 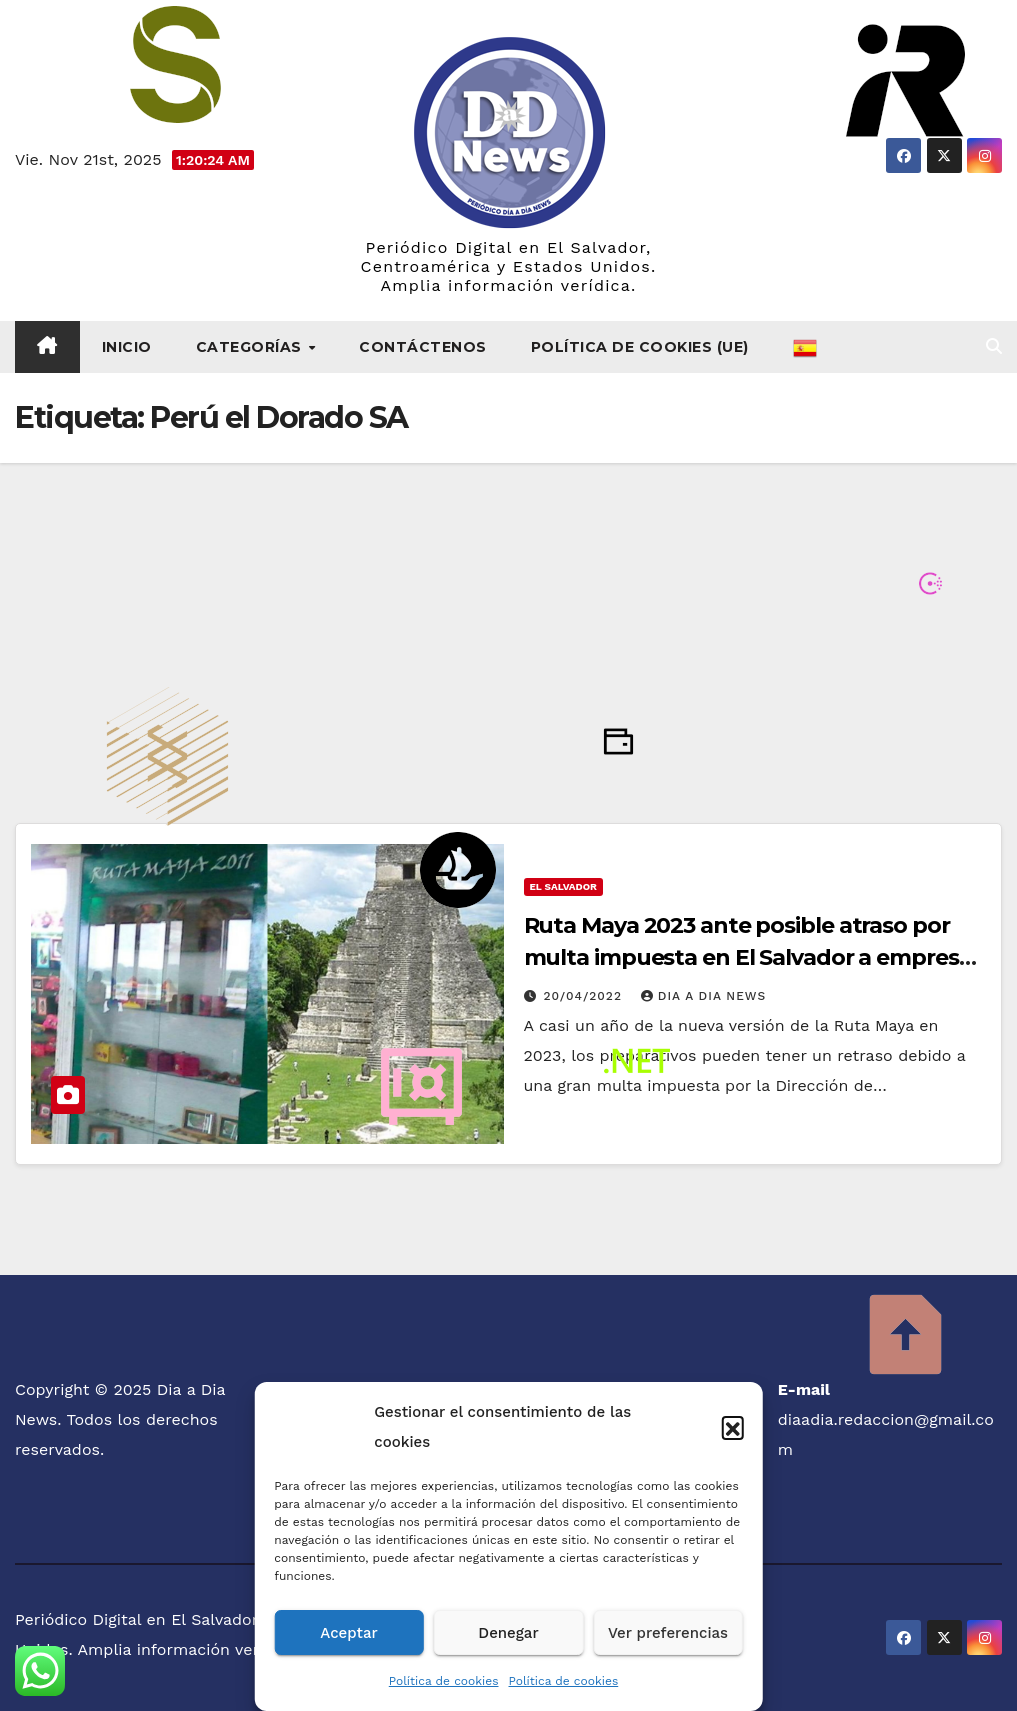 What do you see at coordinates (637, 1061) in the screenshot?
I see `indicates a .NET framework project or application` at bounding box center [637, 1061].